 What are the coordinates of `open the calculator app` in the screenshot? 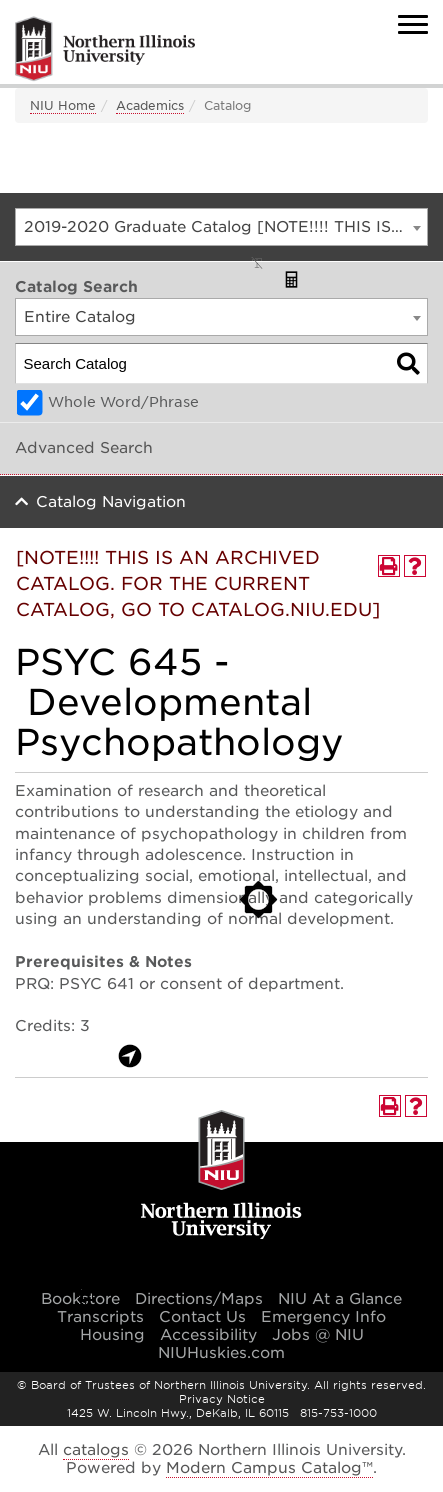 It's located at (291, 279).